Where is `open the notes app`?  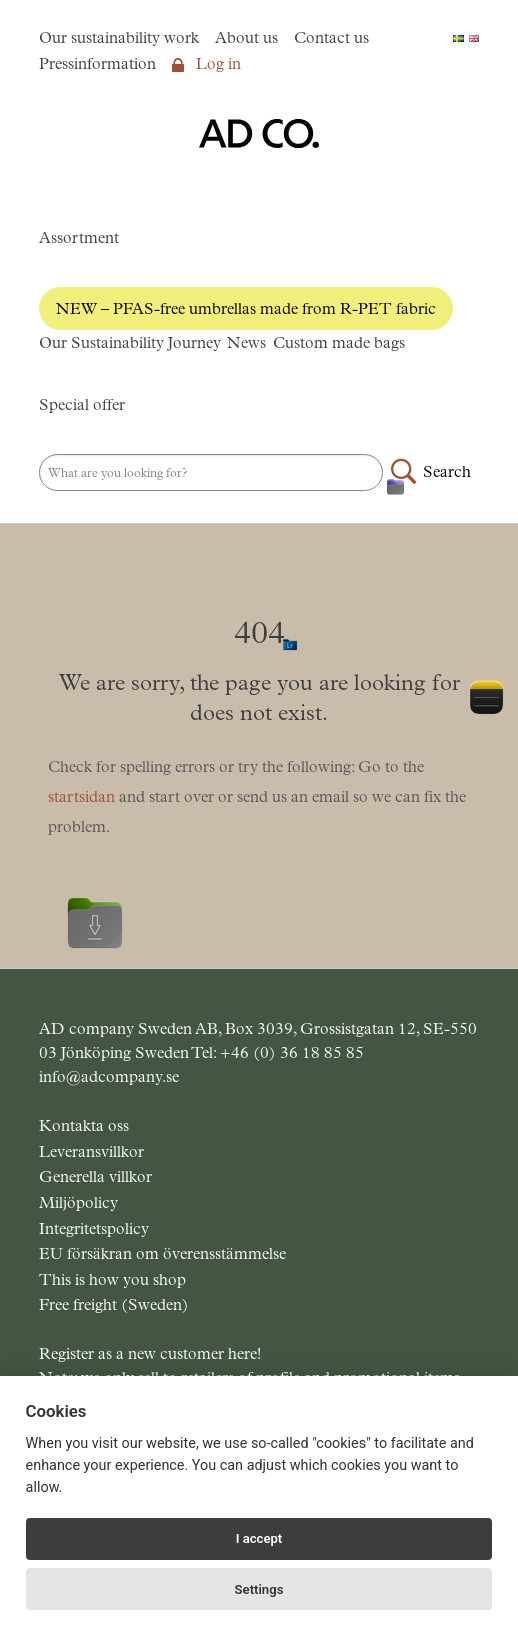 open the notes app is located at coordinates (486, 697).